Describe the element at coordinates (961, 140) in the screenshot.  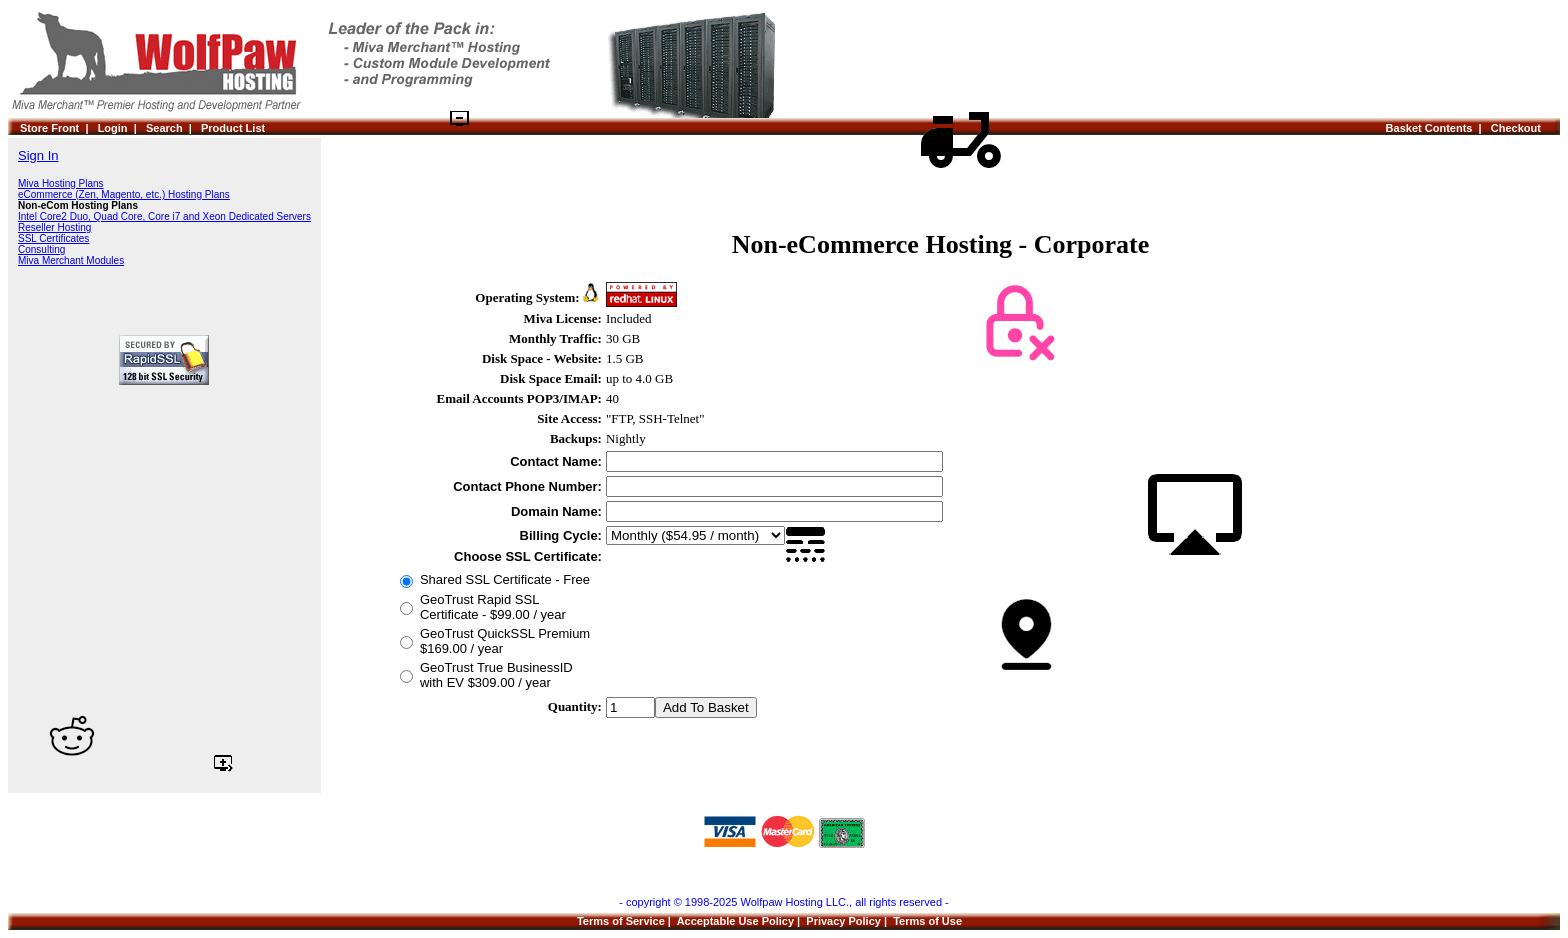
I see `select moped or scooter delivery option` at that location.